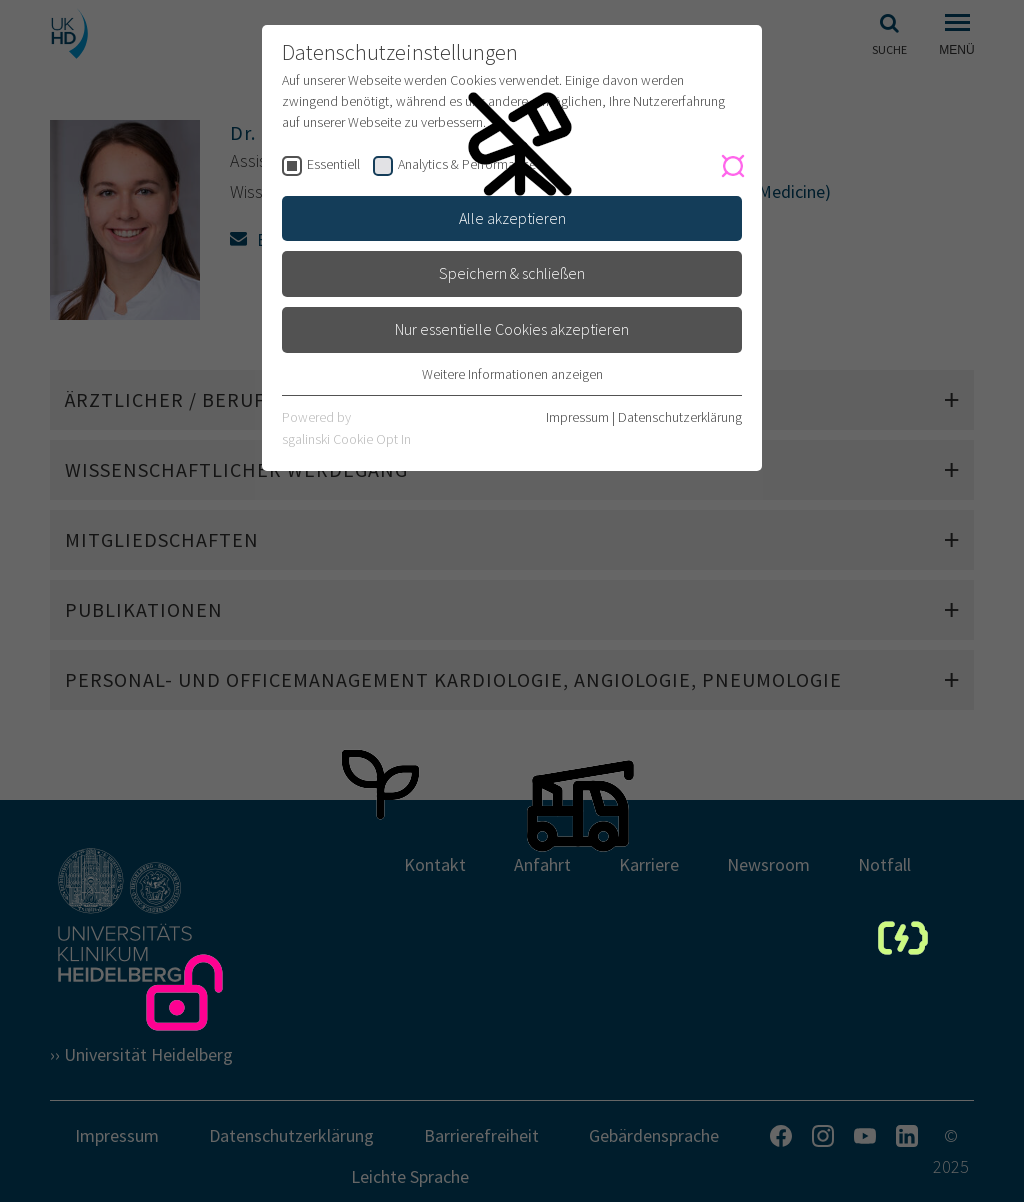 The width and height of the screenshot is (1024, 1202). I want to click on view plant care or gardening features, so click(380, 784).